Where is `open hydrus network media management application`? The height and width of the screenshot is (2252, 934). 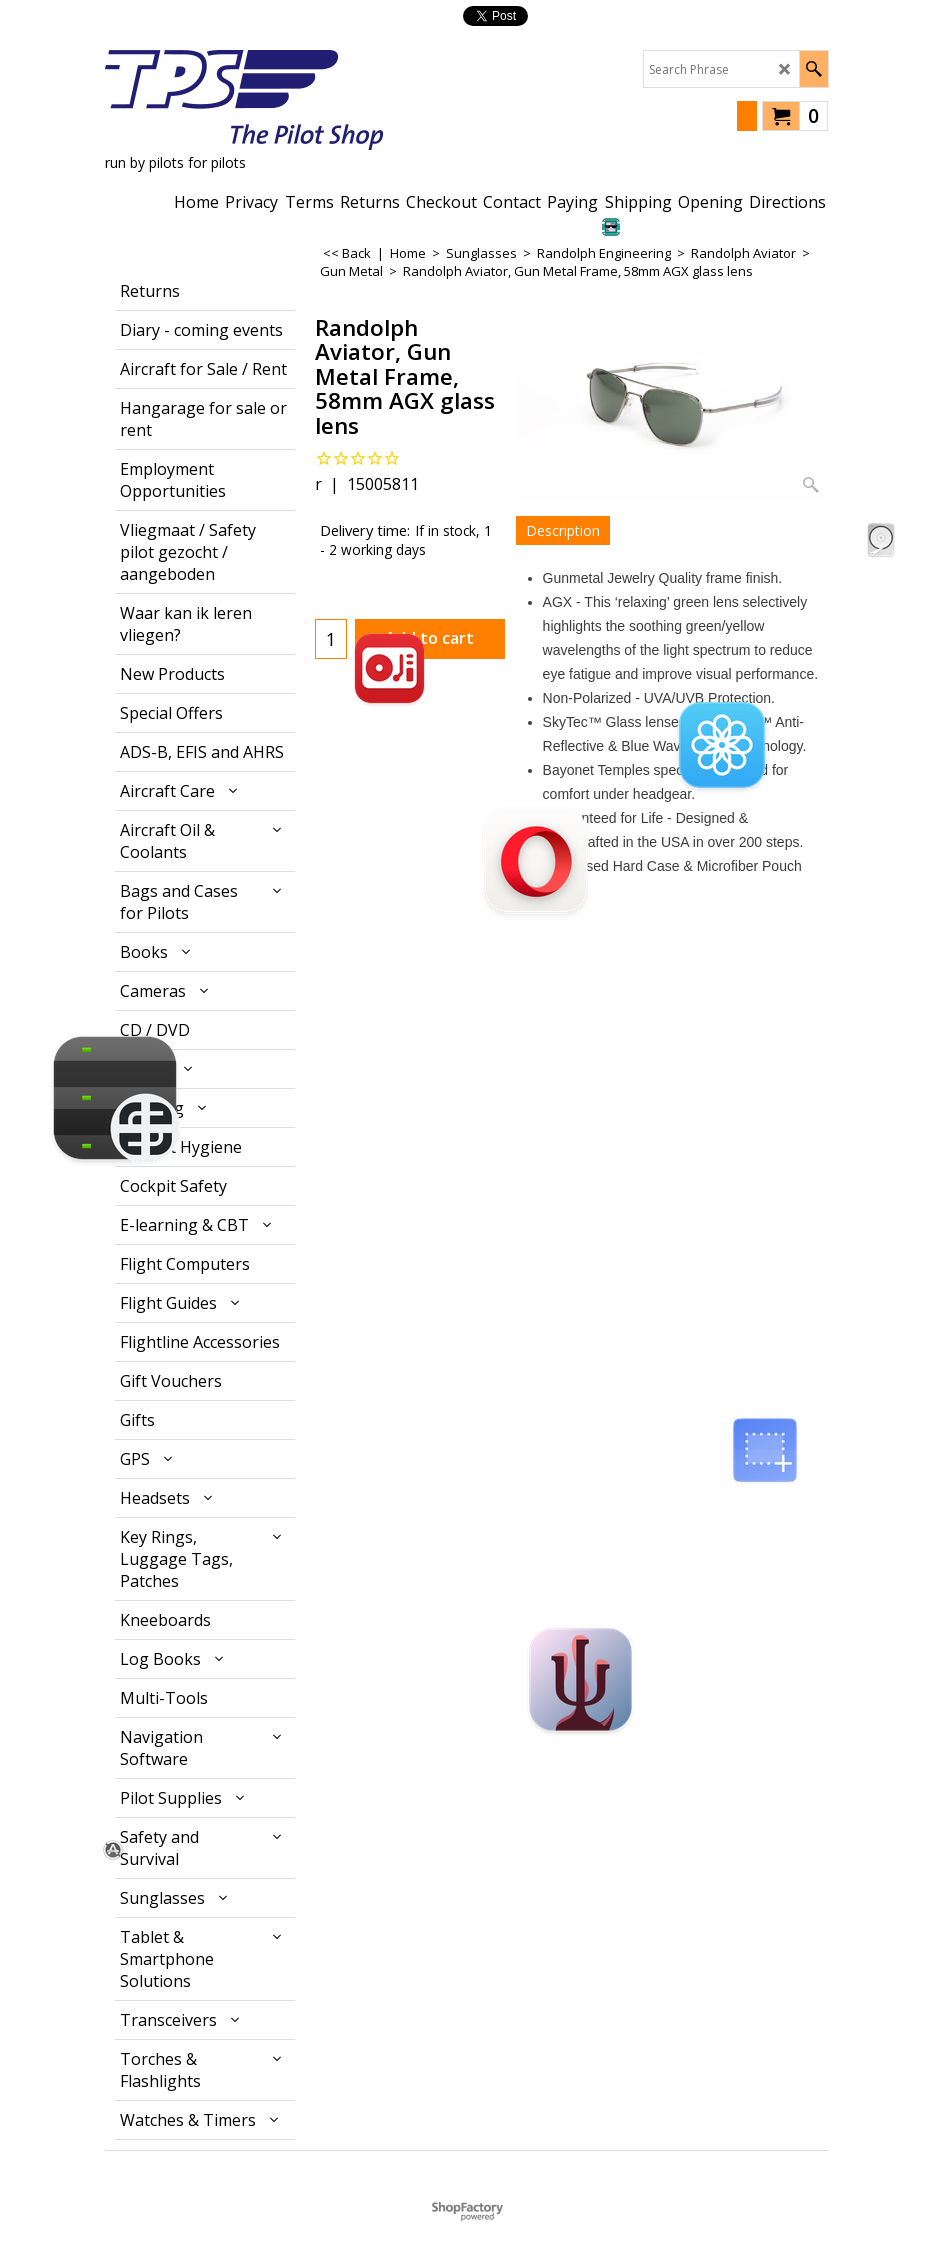 open hydrus network media management application is located at coordinates (580, 1679).